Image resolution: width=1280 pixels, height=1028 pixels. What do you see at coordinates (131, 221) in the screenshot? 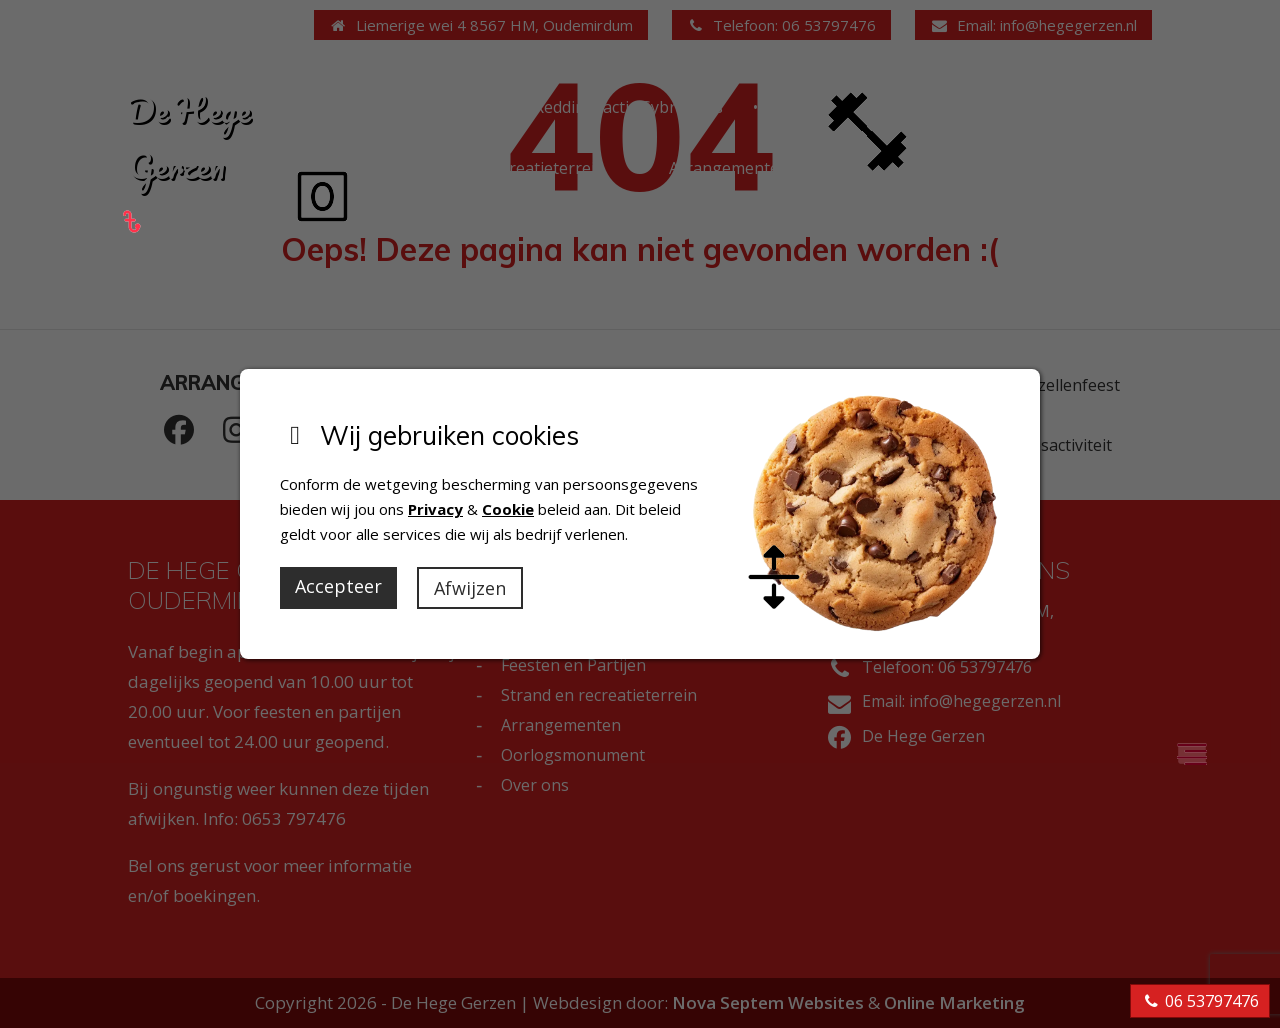
I see `indicates bangladeshi taka currency` at bounding box center [131, 221].